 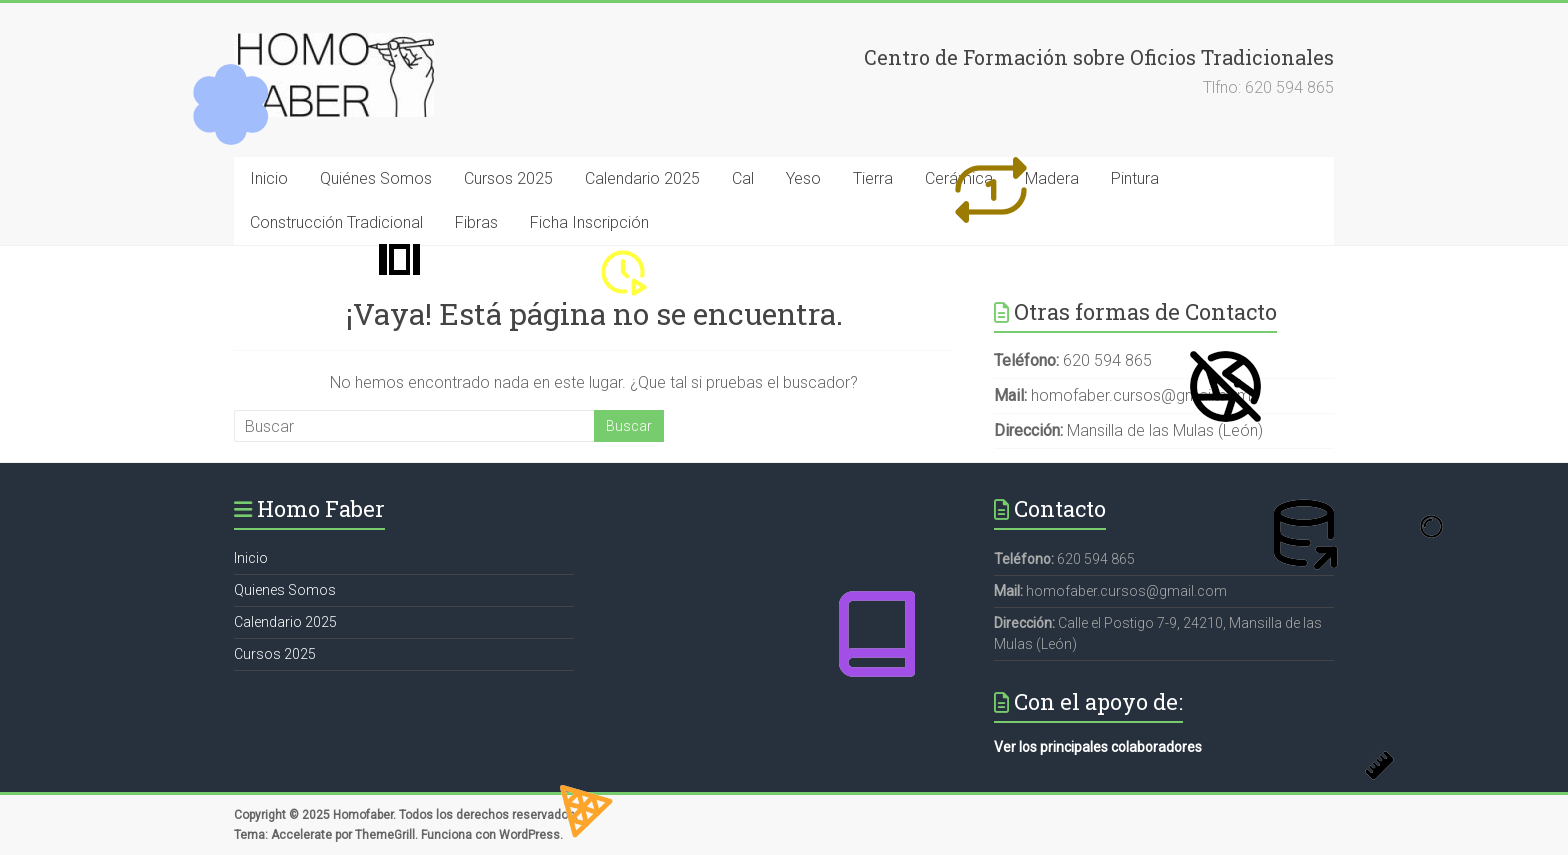 What do you see at coordinates (231, 104) in the screenshot?
I see `indicates a michelin-starred restaurant or venue` at bounding box center [231, 104].